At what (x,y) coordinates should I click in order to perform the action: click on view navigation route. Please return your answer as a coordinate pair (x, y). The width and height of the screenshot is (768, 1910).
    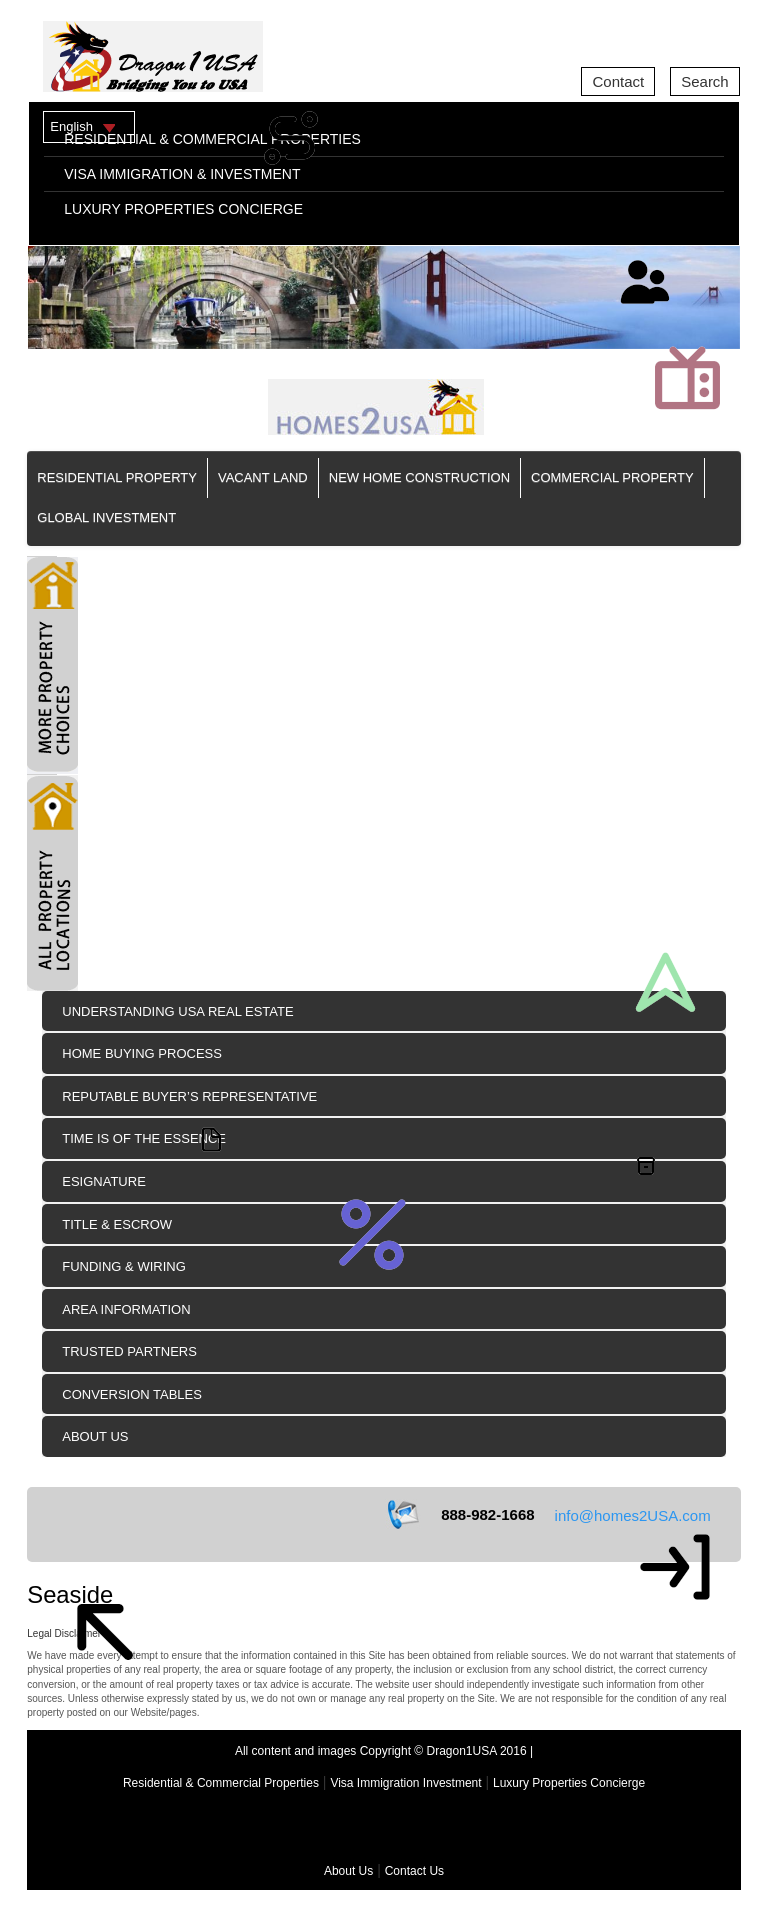
    Looking at the image, I should click on (291, 138).